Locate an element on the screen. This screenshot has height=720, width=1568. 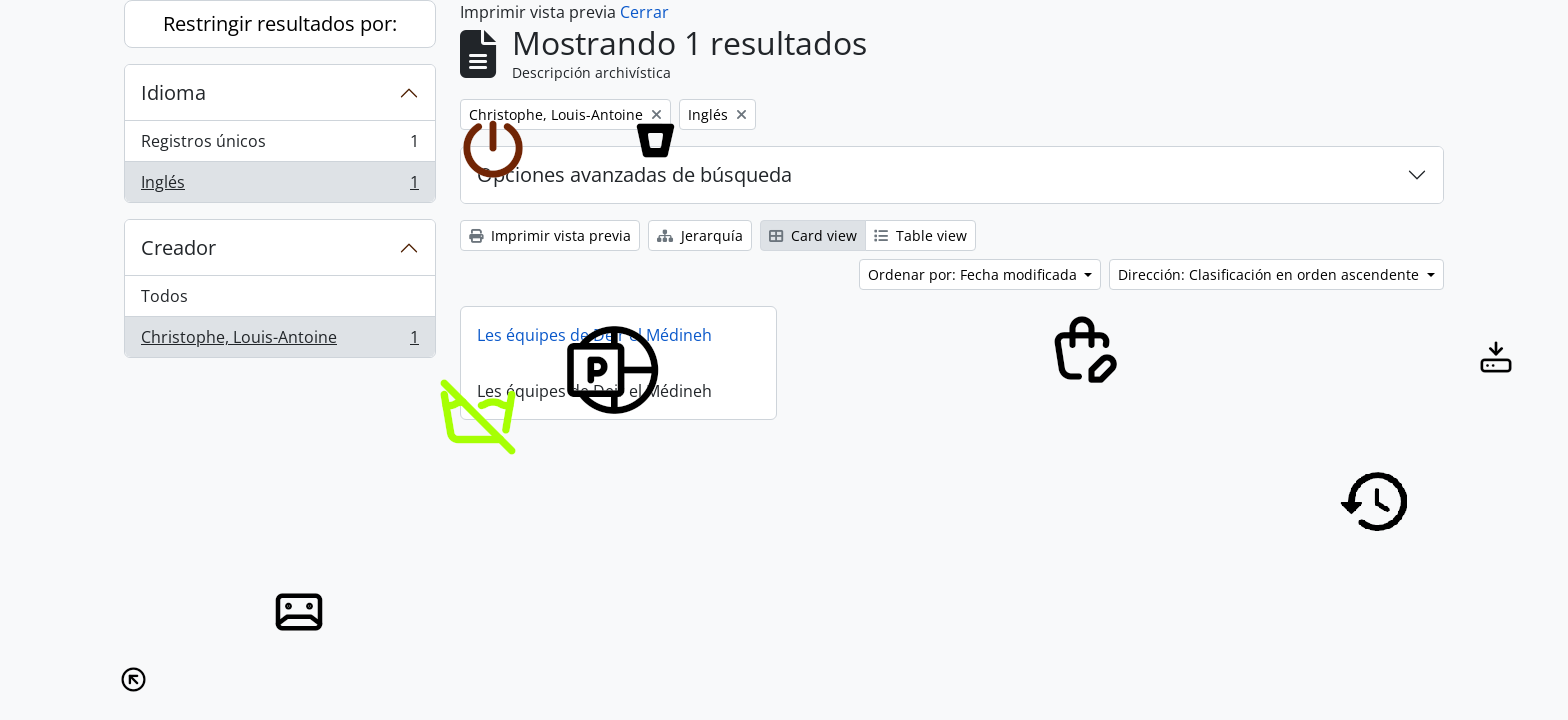
edit shopping bag contents is located at coordinates (1082, 348).